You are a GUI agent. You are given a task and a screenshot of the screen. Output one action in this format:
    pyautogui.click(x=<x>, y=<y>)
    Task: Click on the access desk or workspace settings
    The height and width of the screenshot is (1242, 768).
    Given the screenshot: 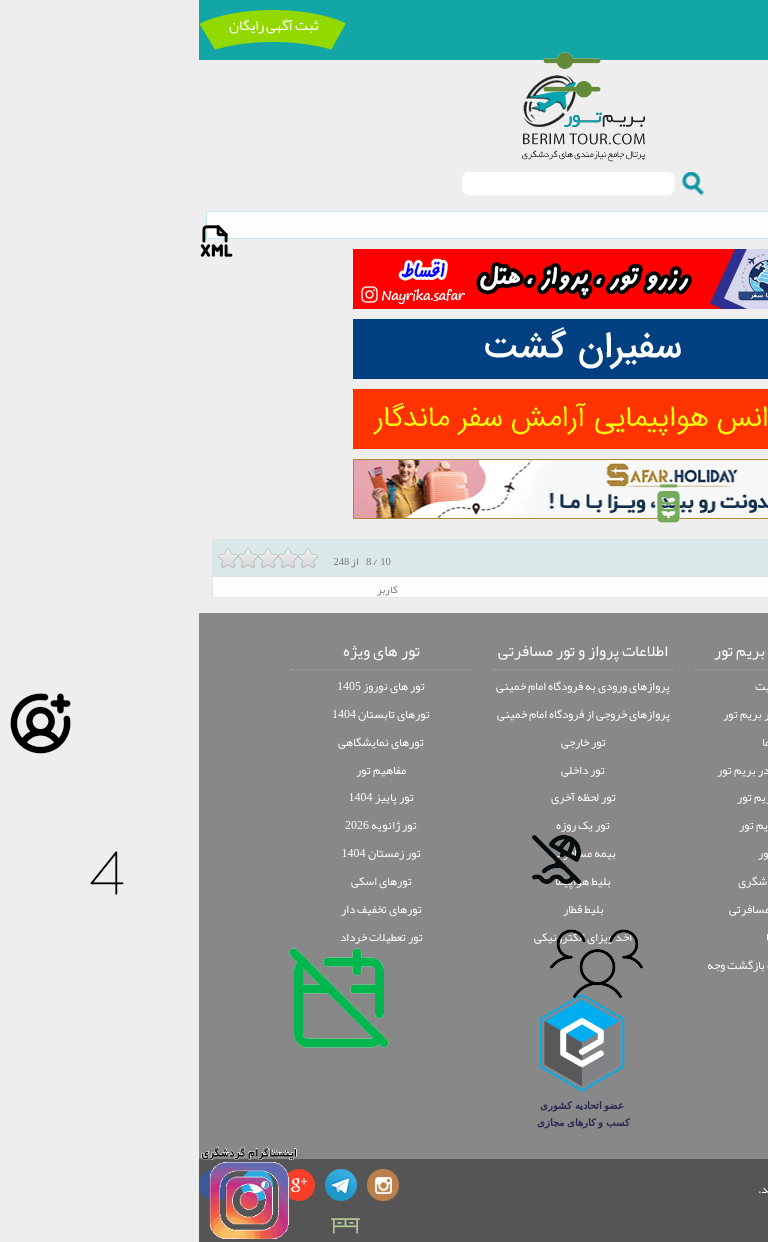 What is the action you would take?
    pyautogui.click(x=345, y=1225)
    